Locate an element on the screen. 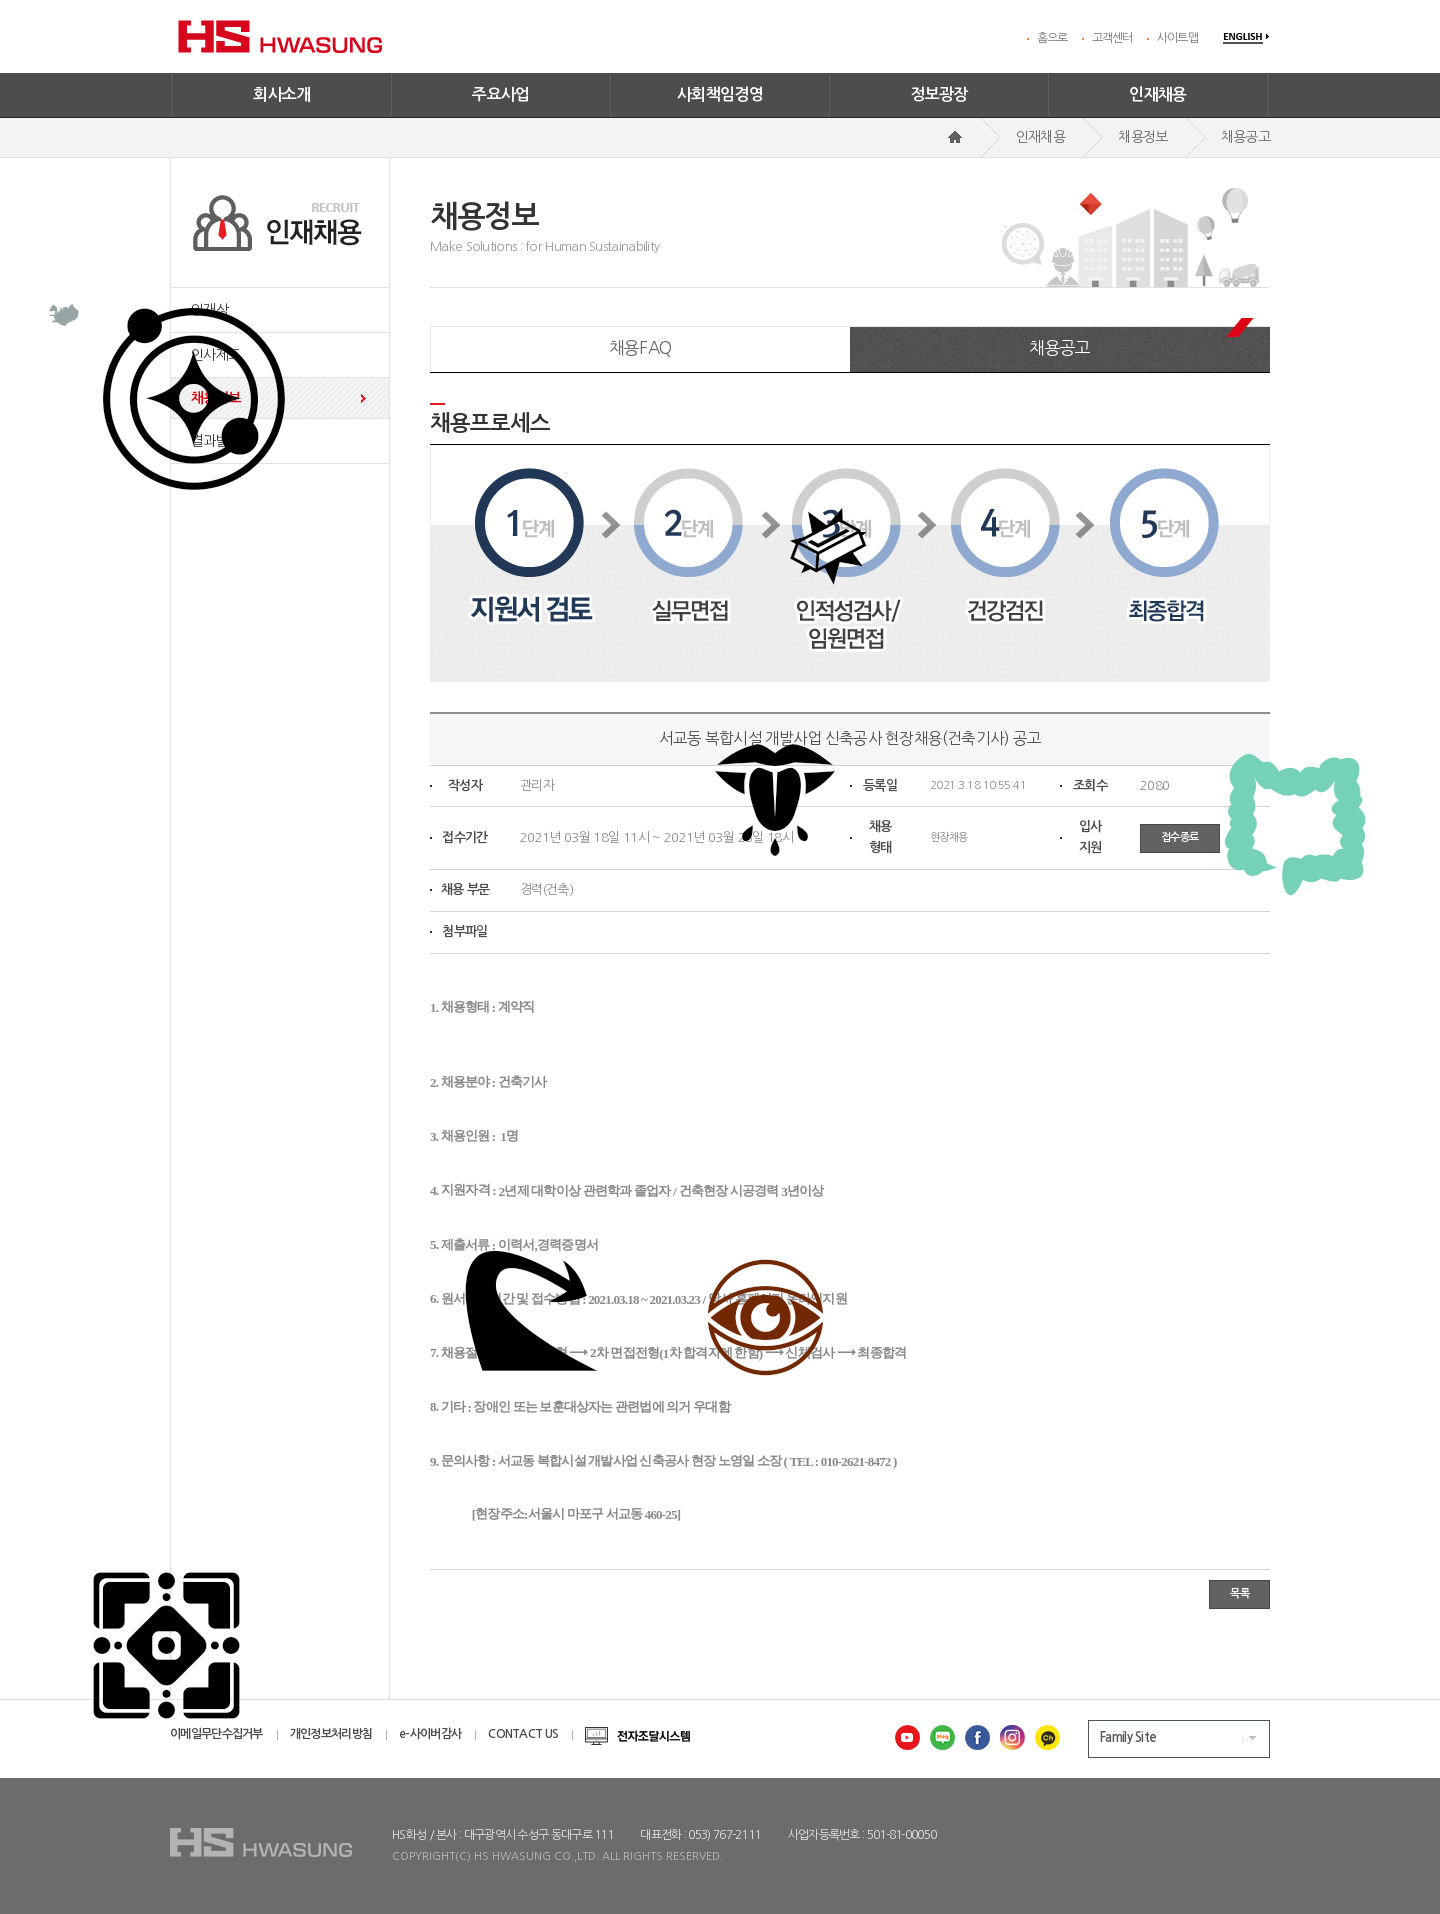 This screenshot has width=1440, height=1914. center or align selected elements is located at coordinates (166, 1645).